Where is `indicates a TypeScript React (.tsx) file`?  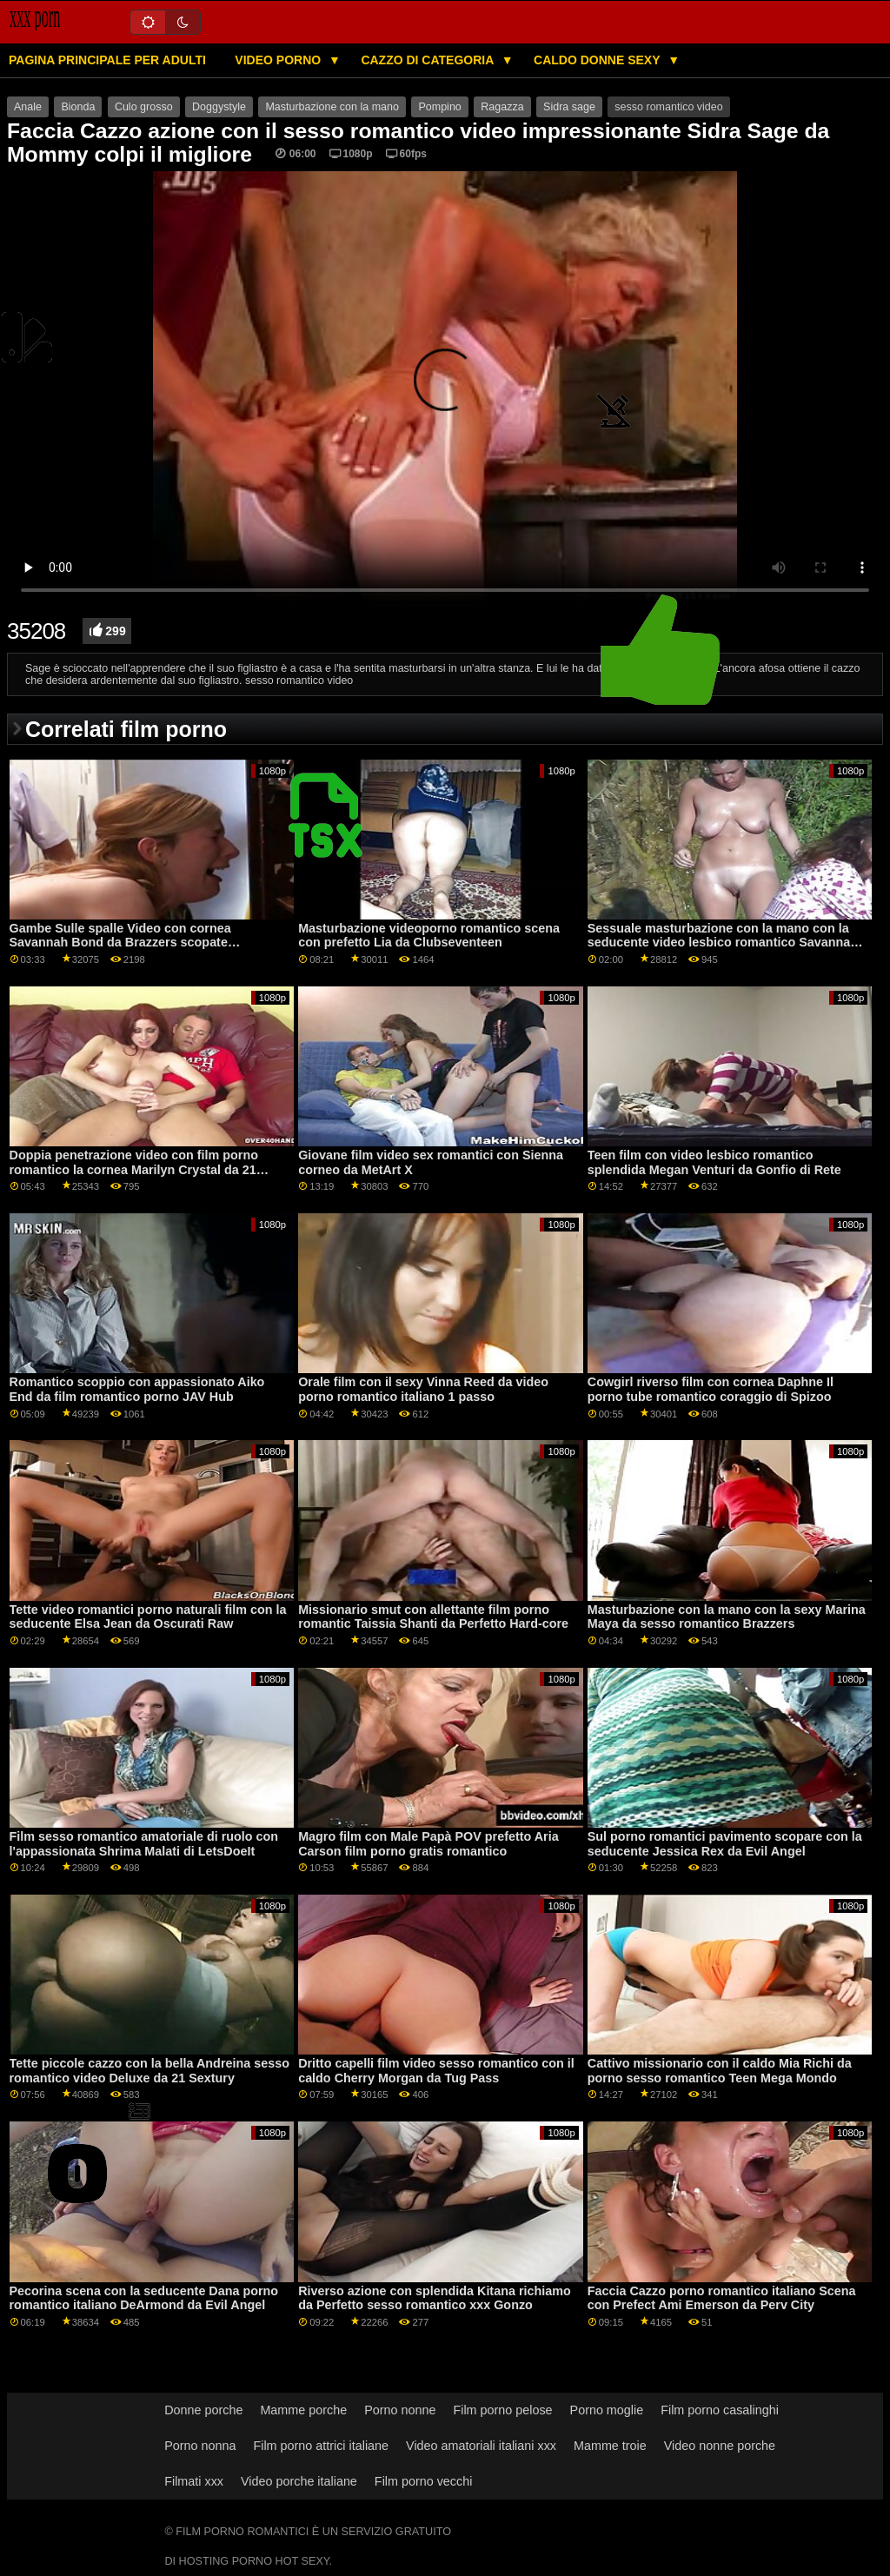 indicates a TypeScript React (.tsx) file is located at coordinates (324, 815).